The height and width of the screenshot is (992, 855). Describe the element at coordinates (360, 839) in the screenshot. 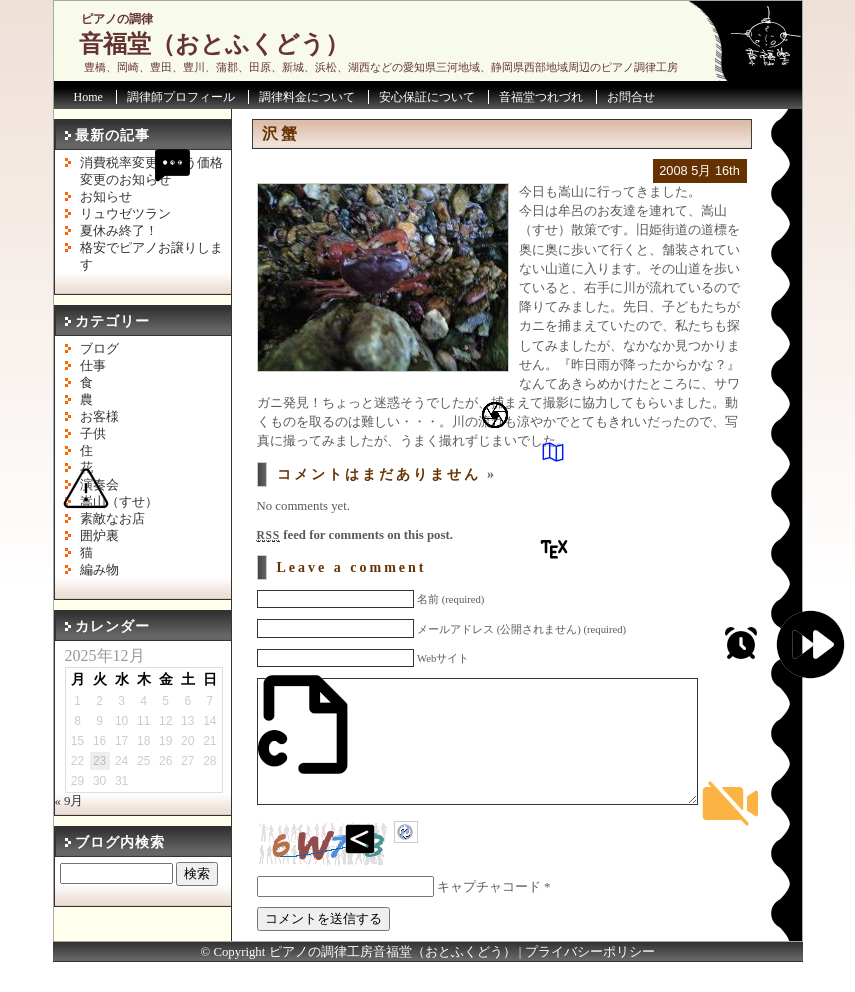

I see `navigate to previous item or page` at that location.